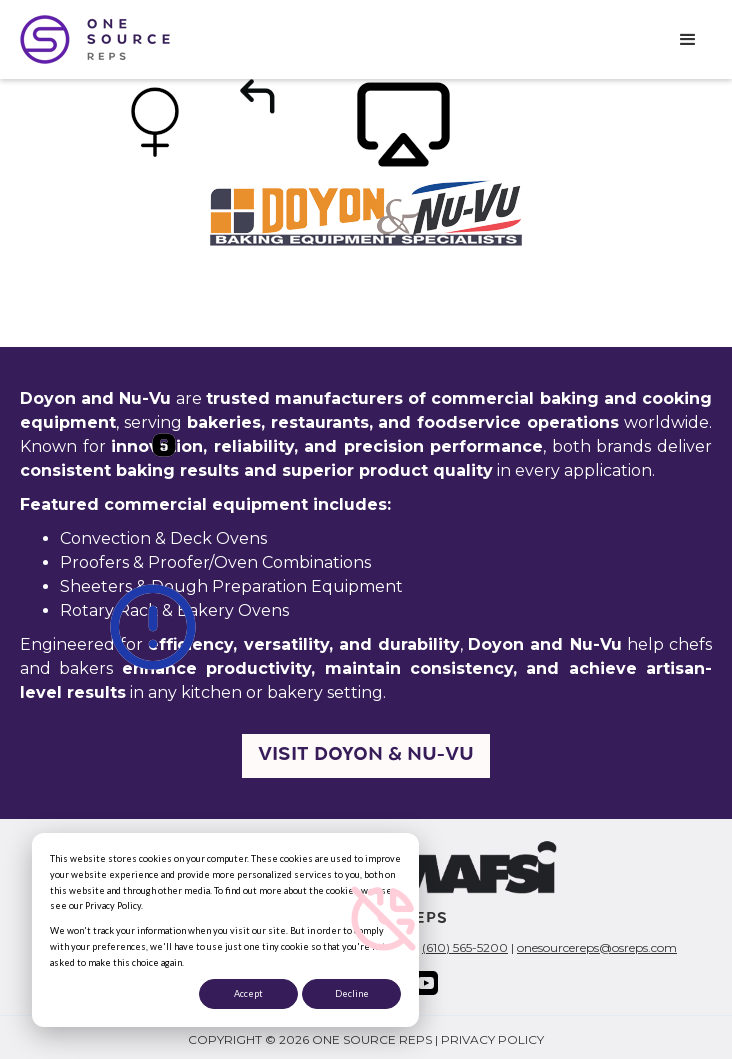  Describe the element at coordinates (153, 627) in the screenshot. I see `indicates a warning or alert requiring attention` at that location.